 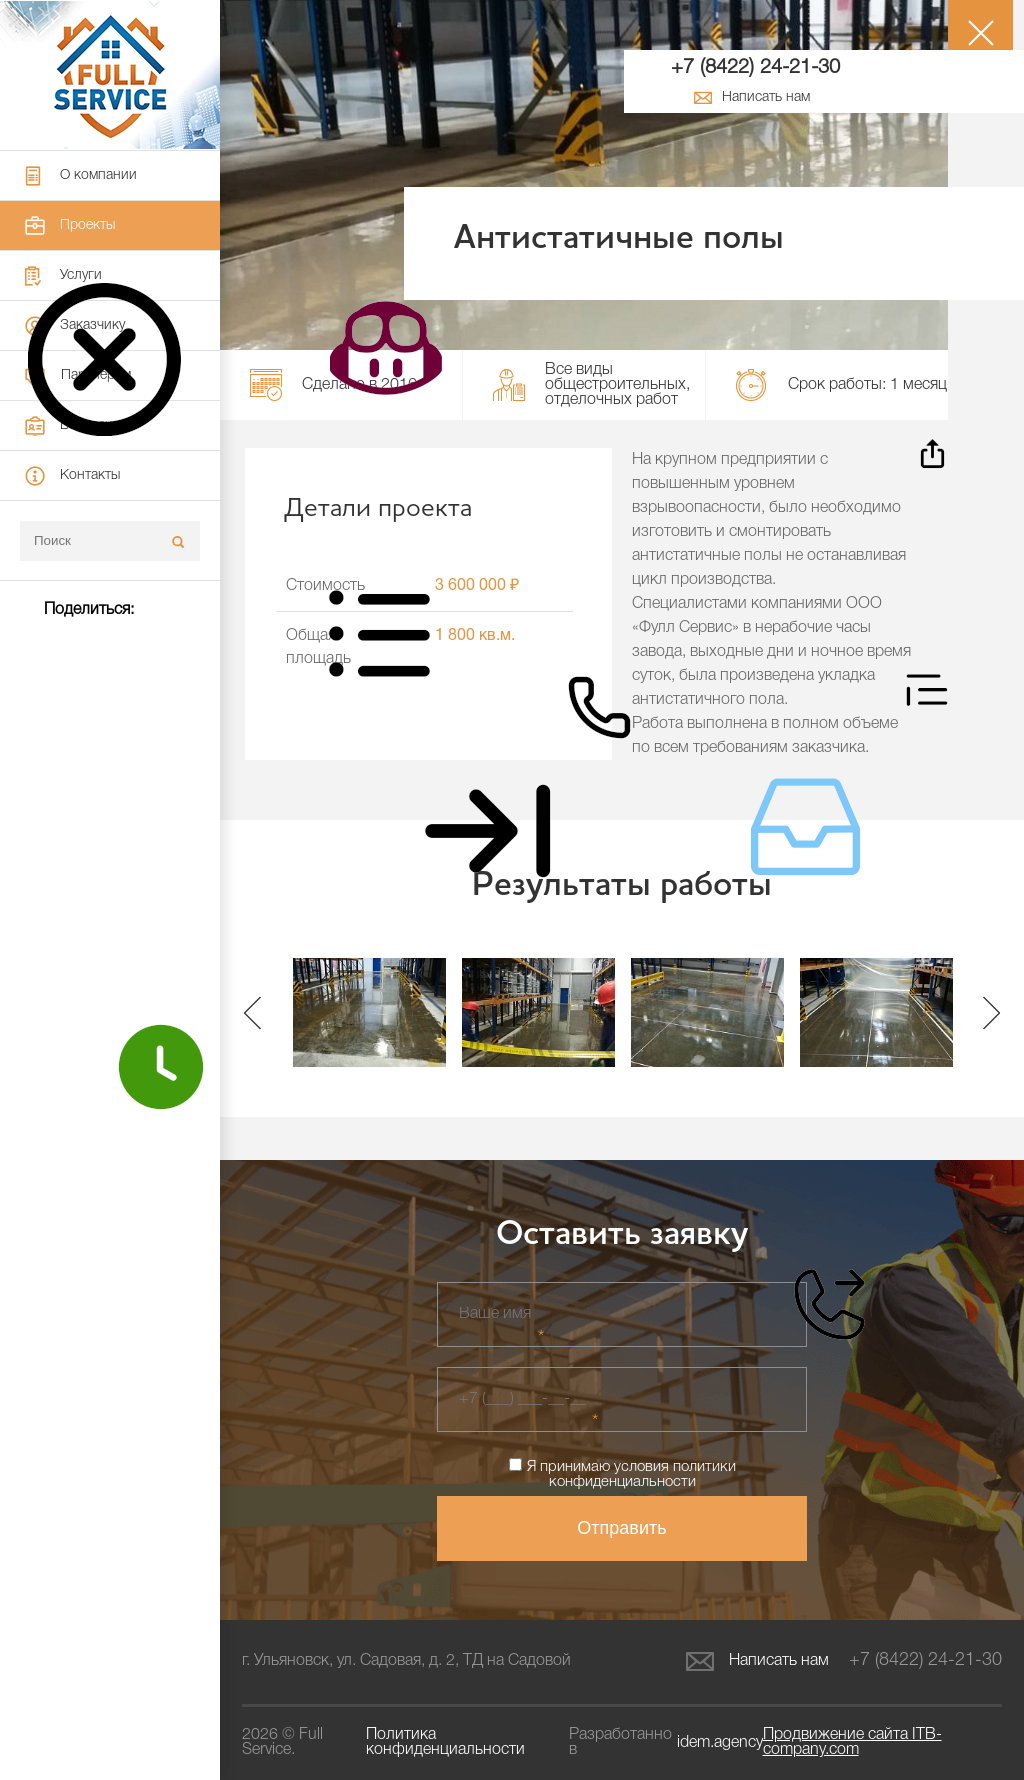 What do you see at coordinates (386, 348) in the screenshot?
I see `access GitHub Copilot AI assistant` at bounding box center [386, 348].